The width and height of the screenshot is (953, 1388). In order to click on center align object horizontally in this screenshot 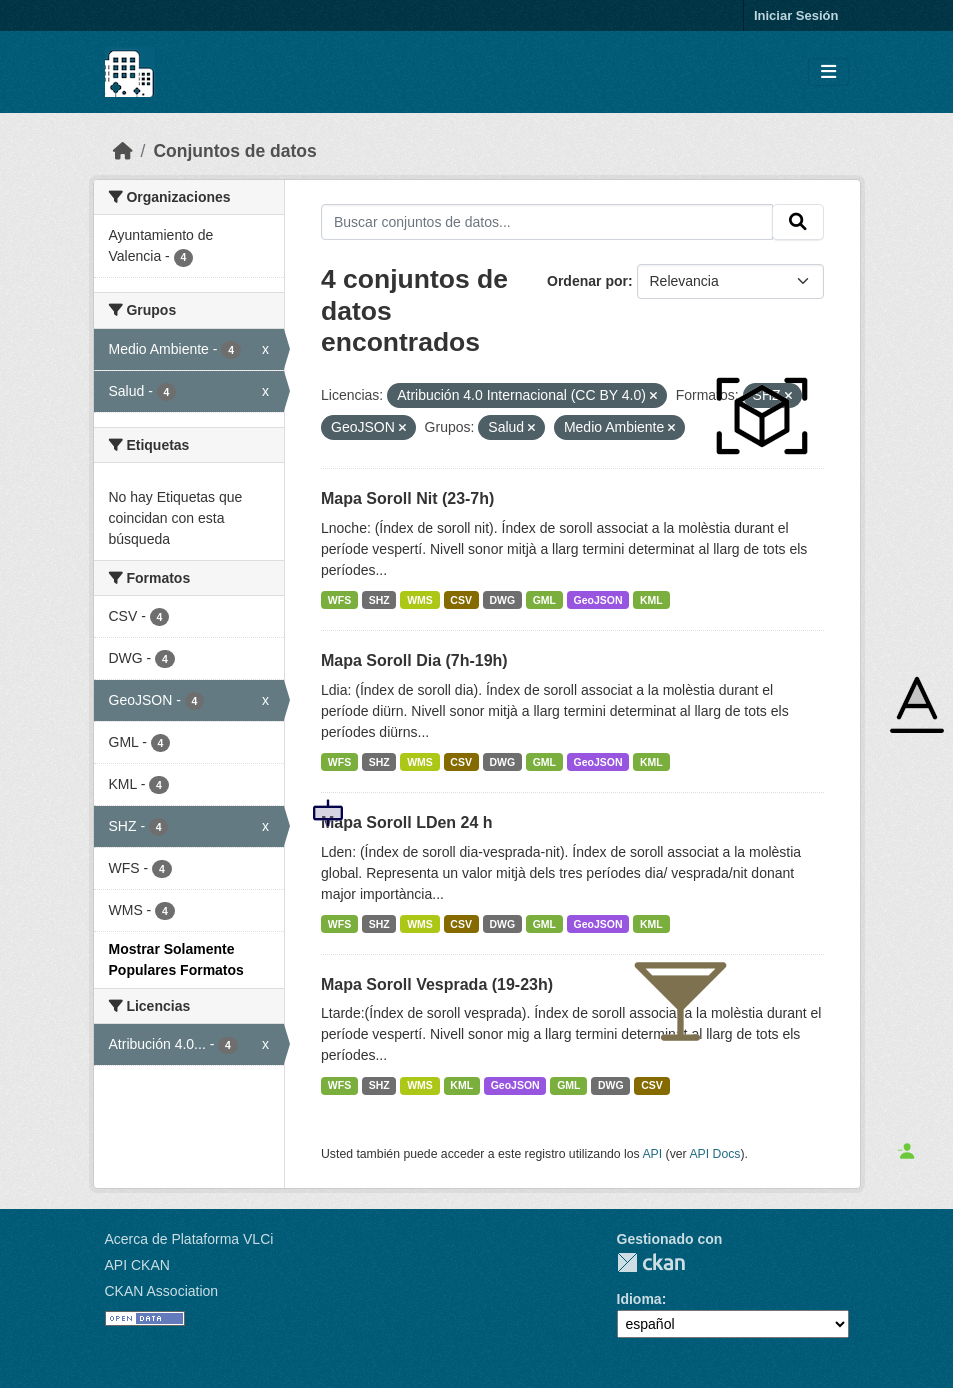, I will do `click(328, 813)`.